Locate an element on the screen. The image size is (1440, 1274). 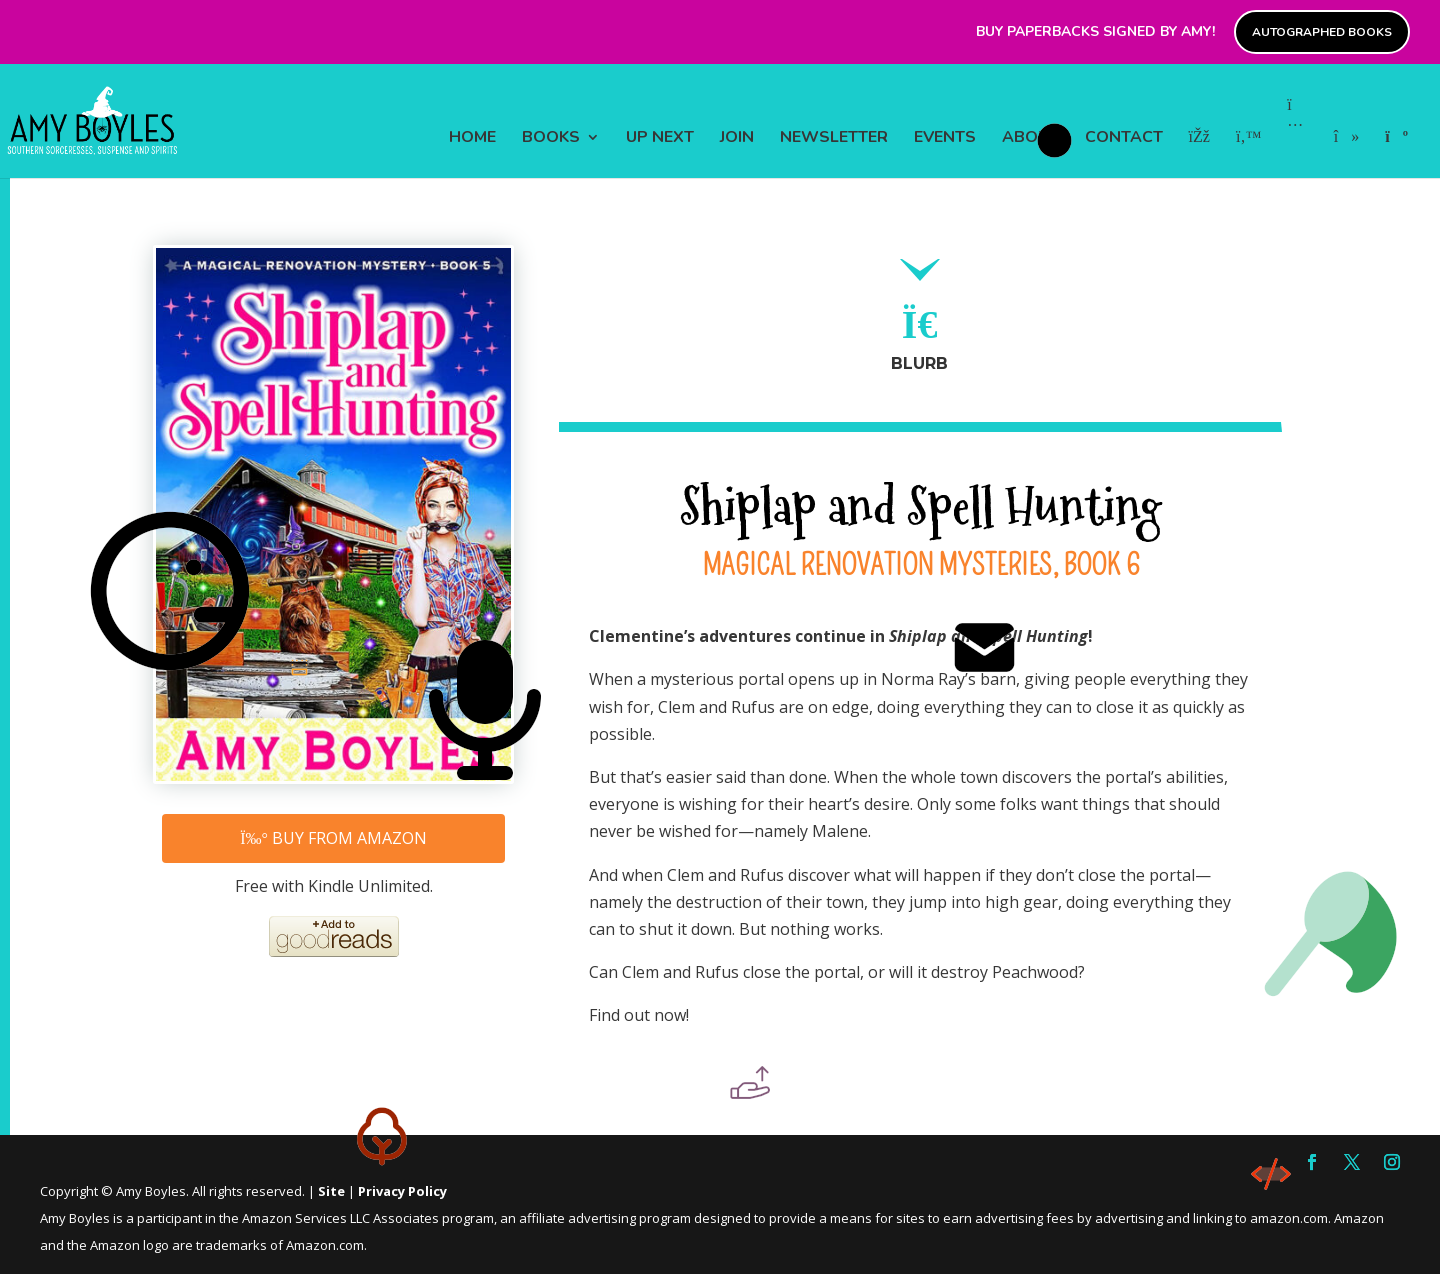
confirm or complete an action is located at coordinates (1054, 140).